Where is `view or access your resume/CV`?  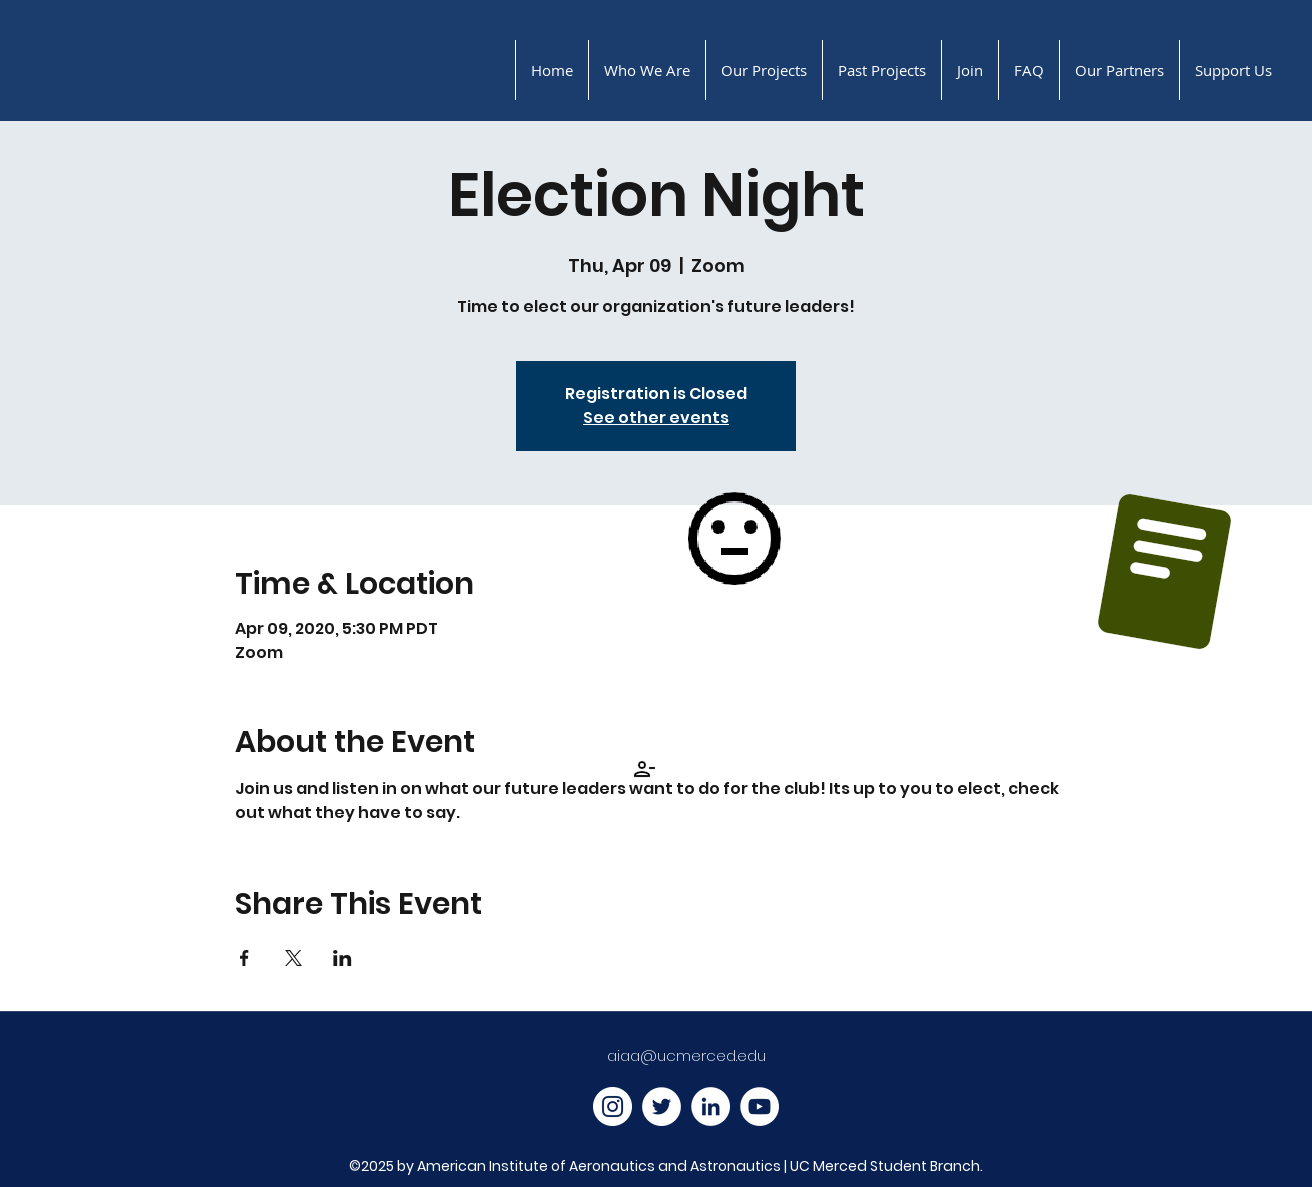
view or access your resume/CV is located at coordinates (1164, 571).